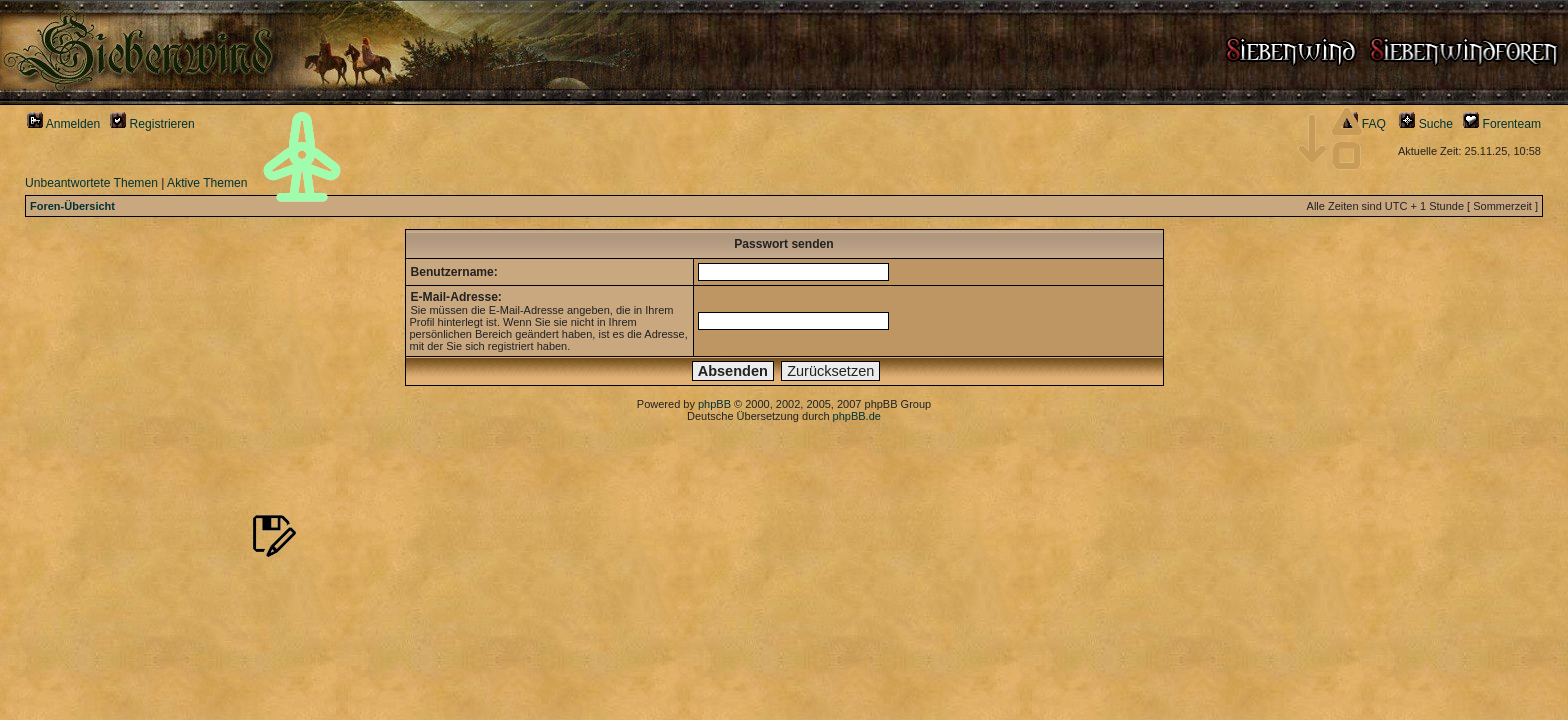 Image resolution: width=1568 pixels, height=720 pixels. What do you see at coordinates (274, 536) in the screenshot?
I see `save file with a new name or location` at bounding box center [274, 536].